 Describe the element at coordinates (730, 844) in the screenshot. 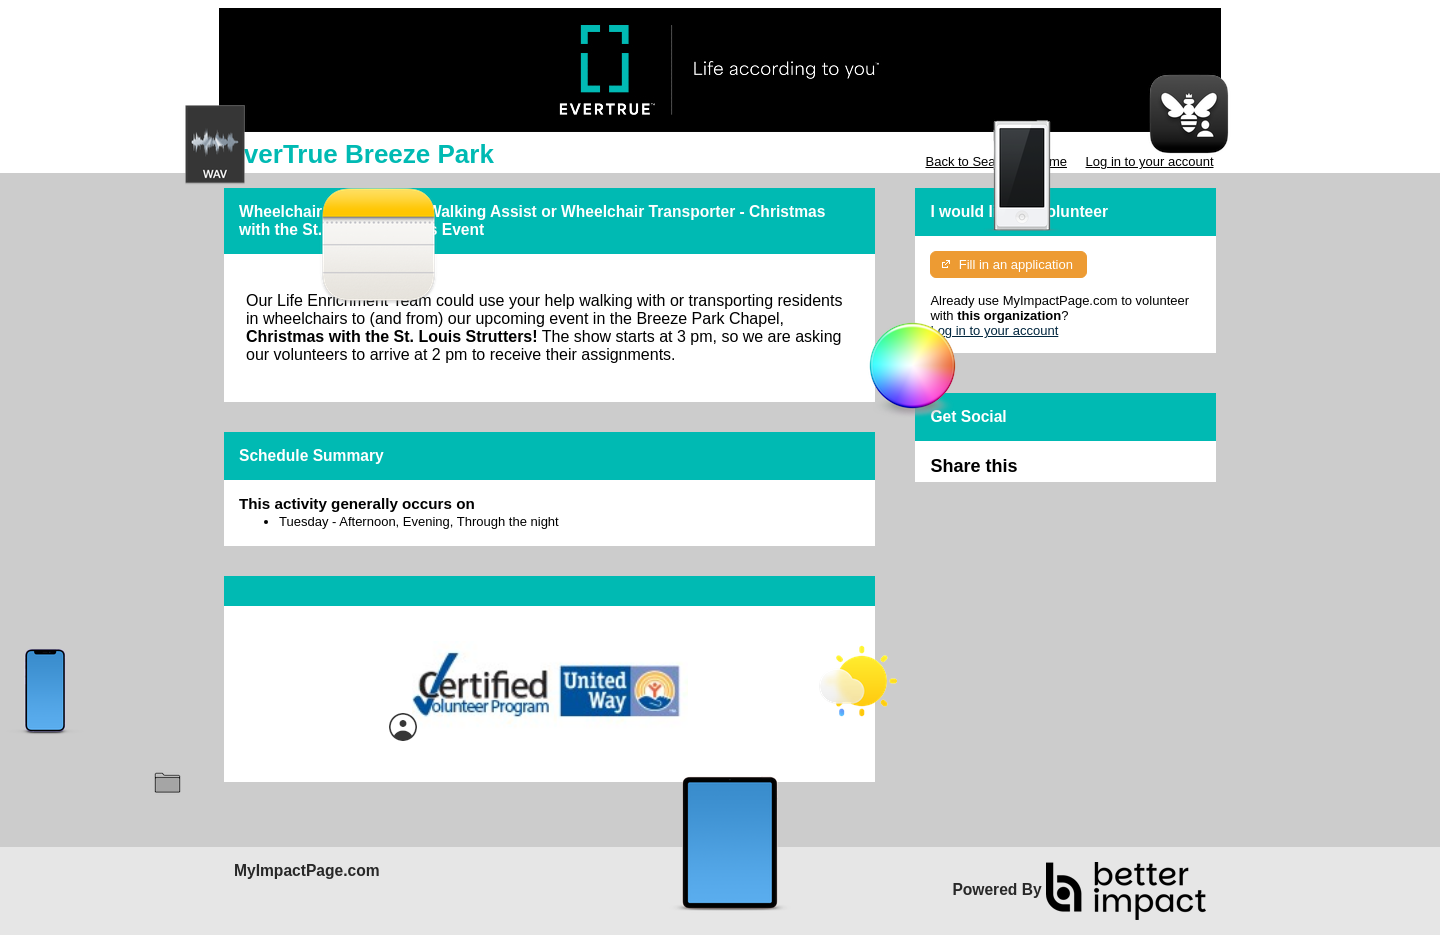

I see `iPad Air device connected` at that location.